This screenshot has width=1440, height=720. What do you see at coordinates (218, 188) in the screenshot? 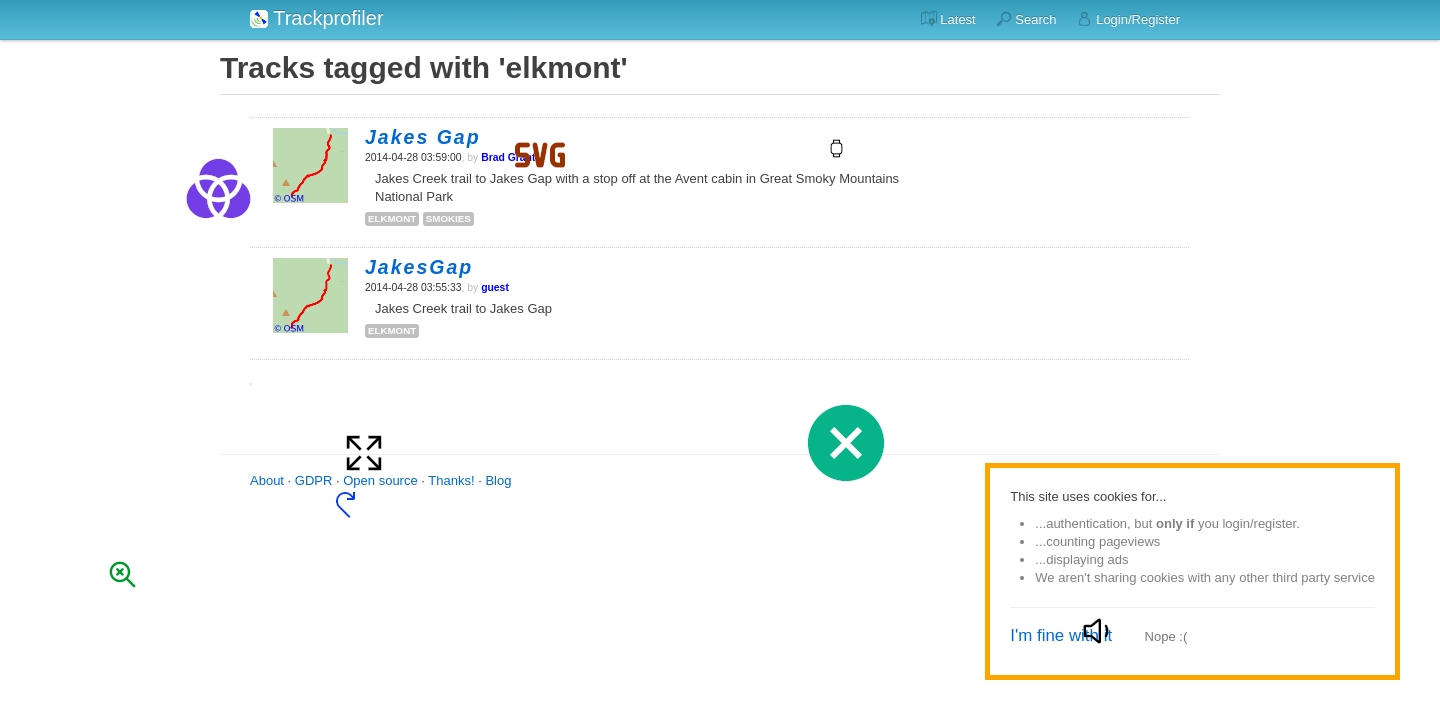
I see `adjust color filter settings` at bounding box center [218, 188].